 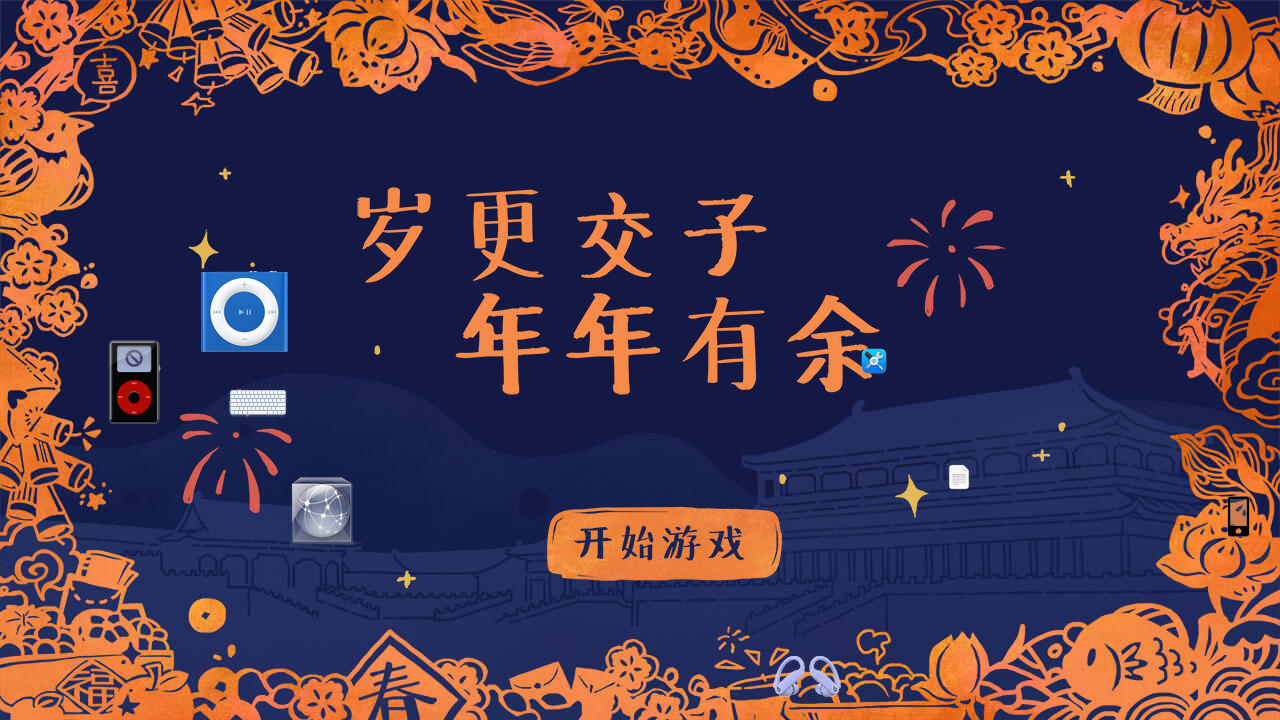 What do you see at coordinates (1238, 516) in the screenshot?
I see `iPod Nano device connected to your Mac` at bounding box center [1238, 516].